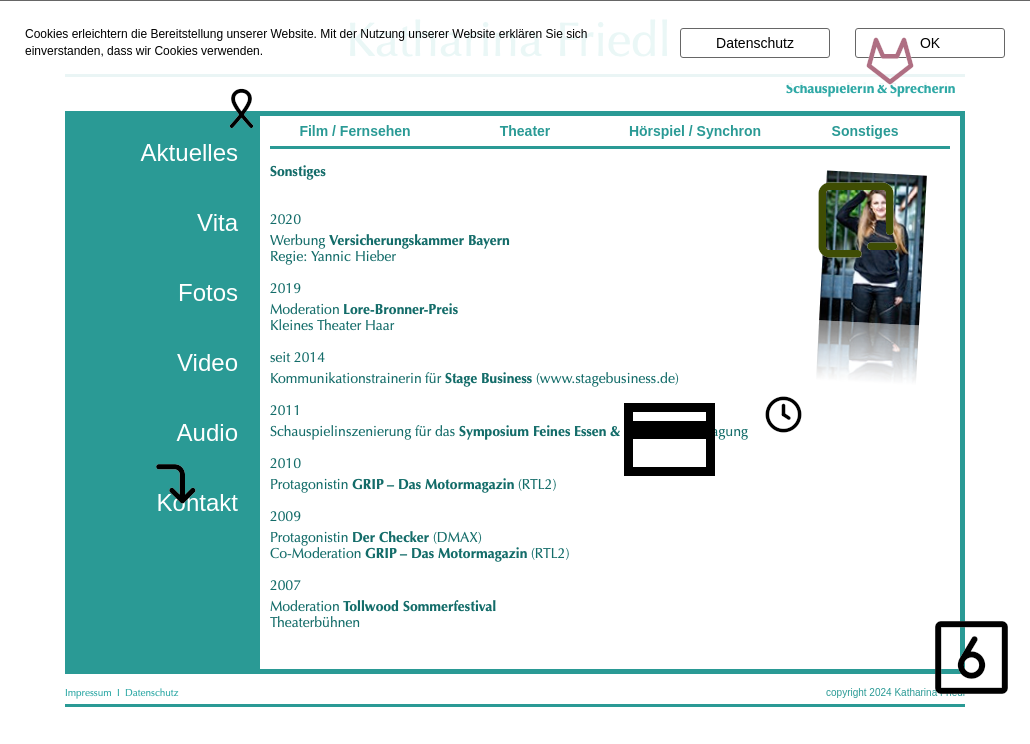  I want to click on move content to the right and down, so click(174, 482).